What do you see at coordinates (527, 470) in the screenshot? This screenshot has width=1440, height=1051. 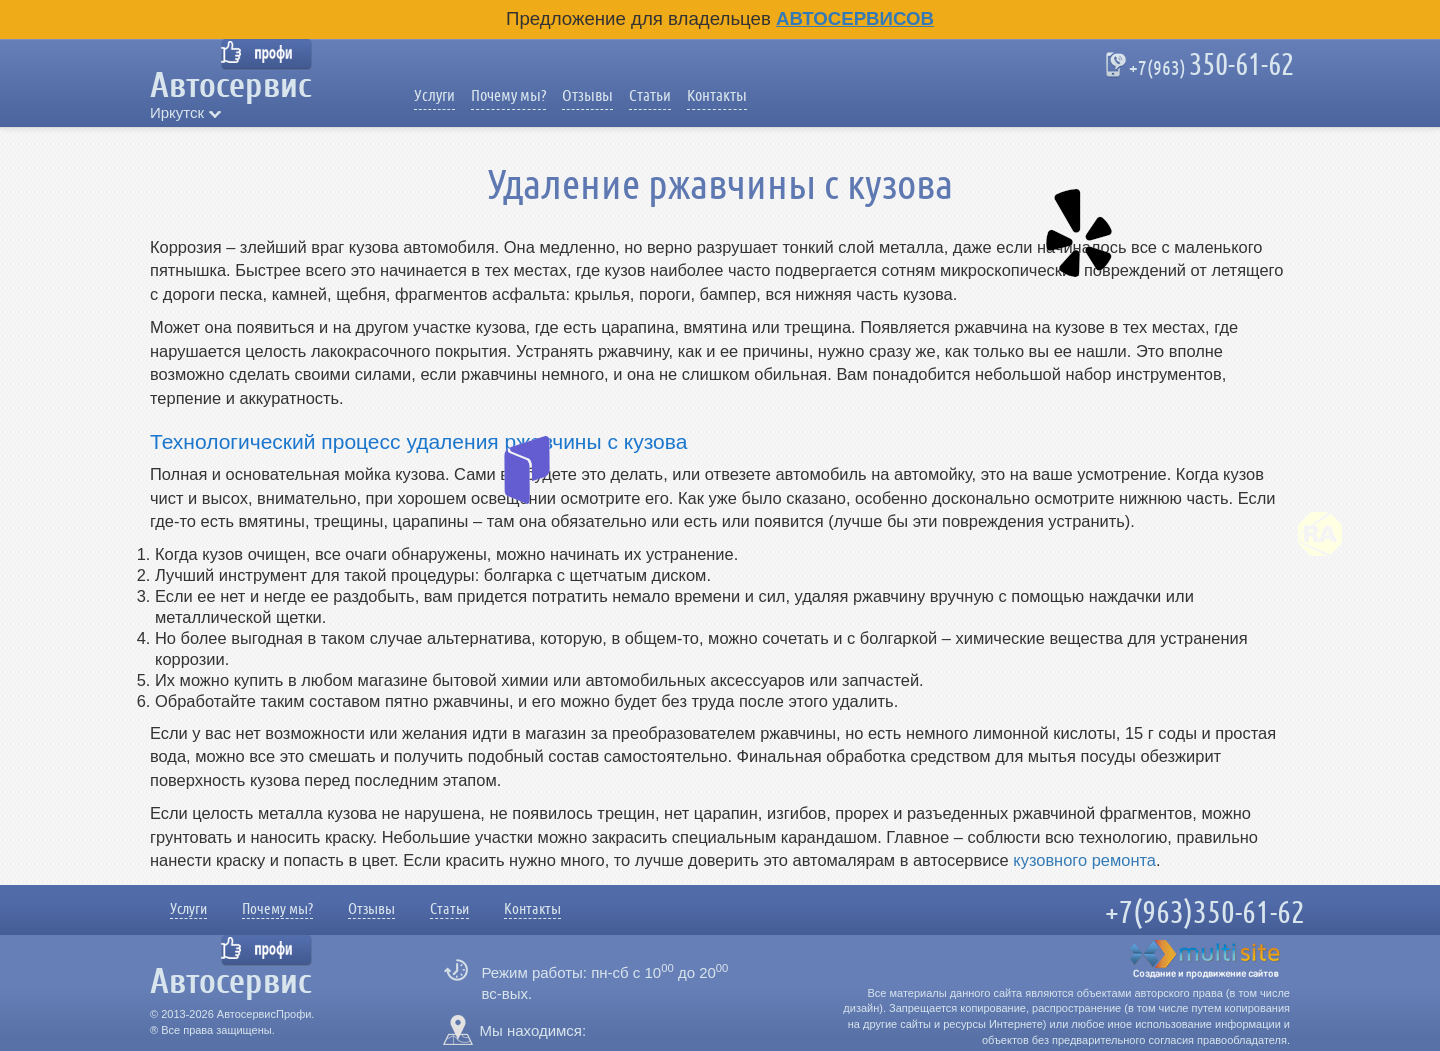 I see `file.io brand logo` at bounding box center [527, 470].